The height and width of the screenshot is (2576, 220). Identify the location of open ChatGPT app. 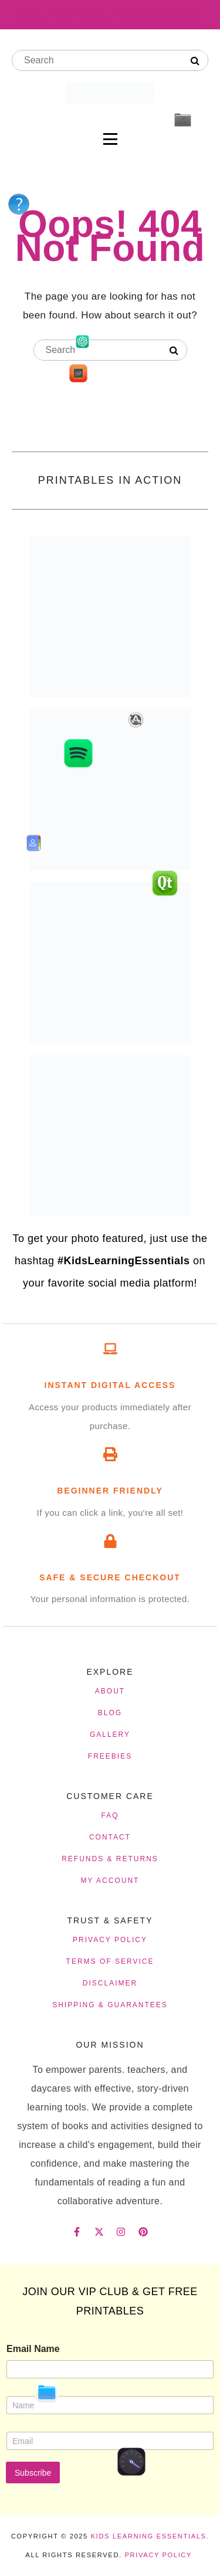
(82, 341).